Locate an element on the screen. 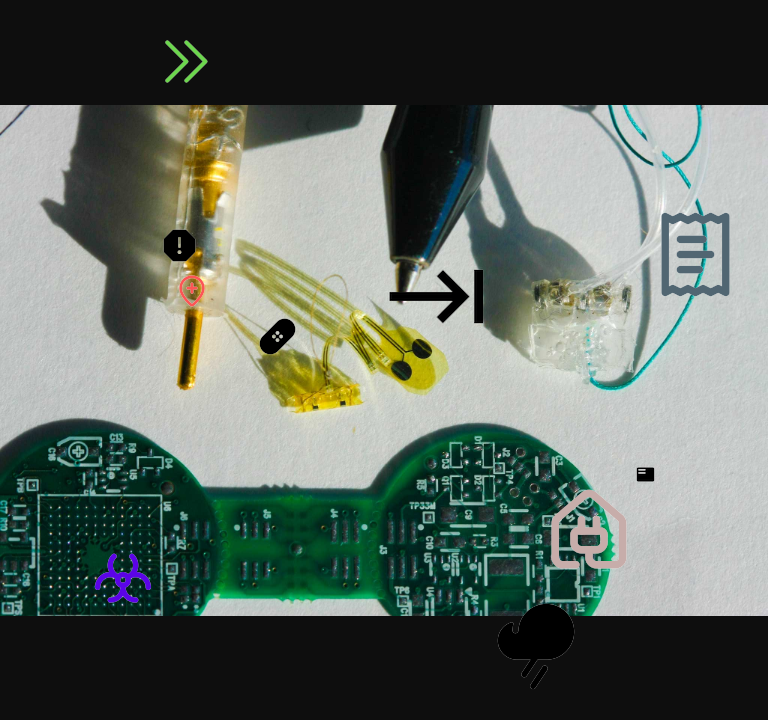  indicates hazardous or dangerous content is located at coordinates (123, 580).